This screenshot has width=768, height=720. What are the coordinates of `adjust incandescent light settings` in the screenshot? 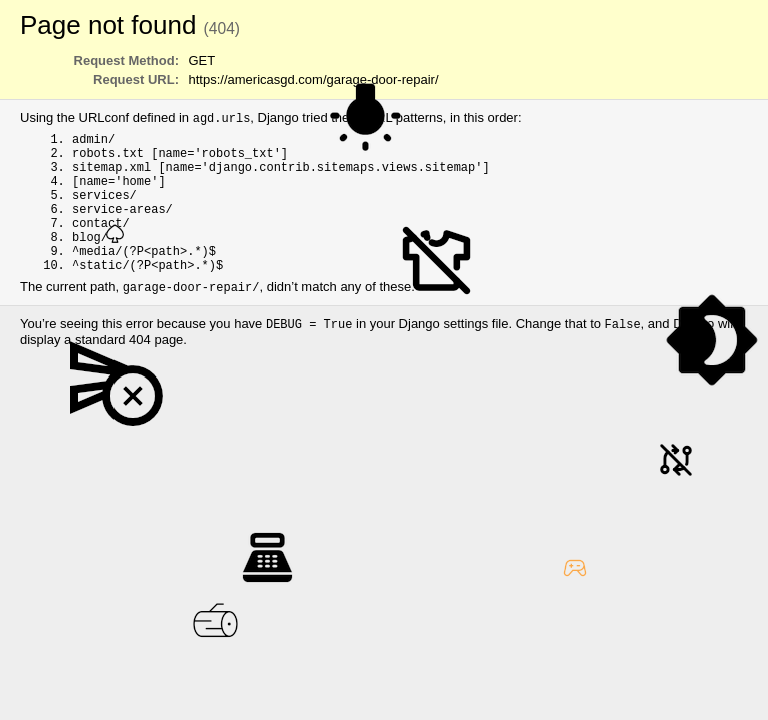 It's located at (365, 115).